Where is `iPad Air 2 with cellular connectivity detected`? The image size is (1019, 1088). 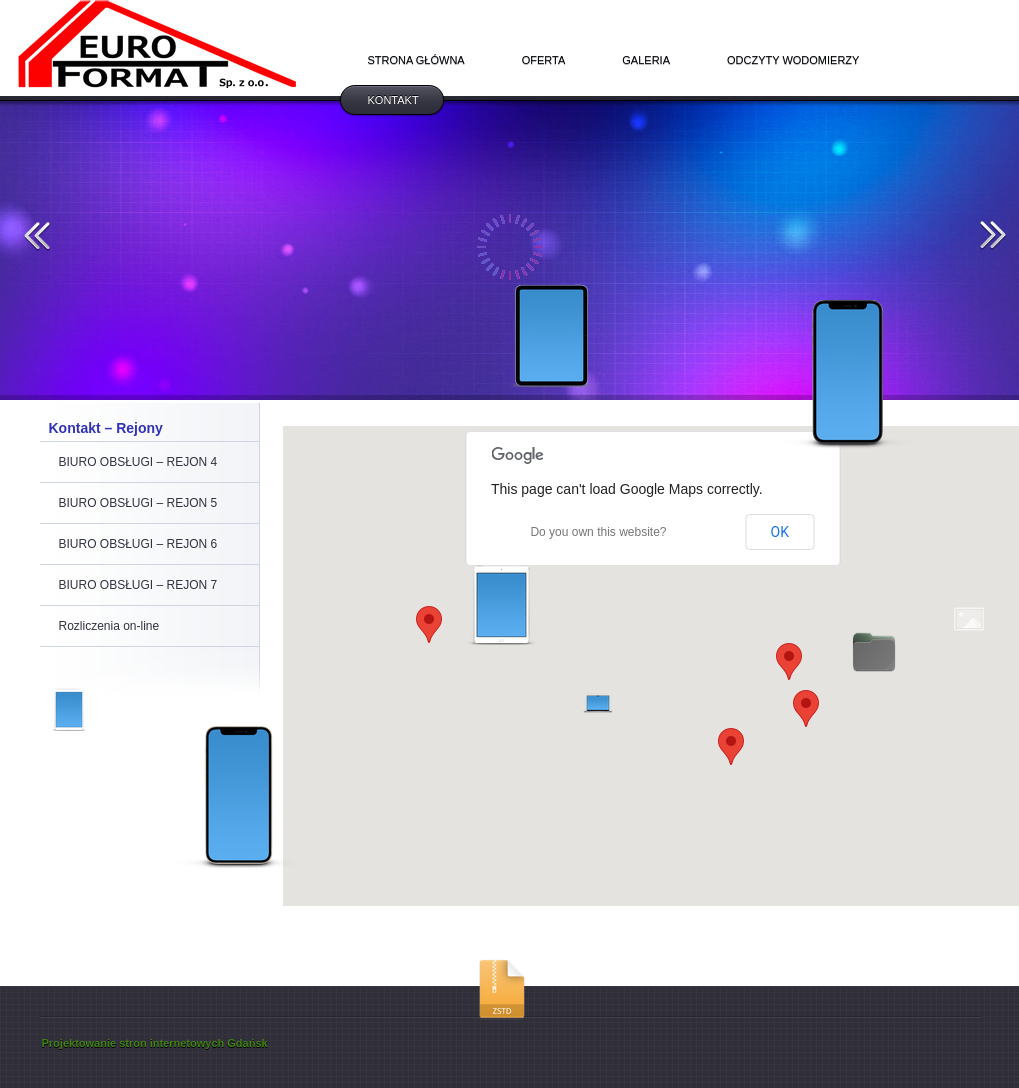
iPad Air 2 with cellular connectivity detected is located at coordinates (501, 604).